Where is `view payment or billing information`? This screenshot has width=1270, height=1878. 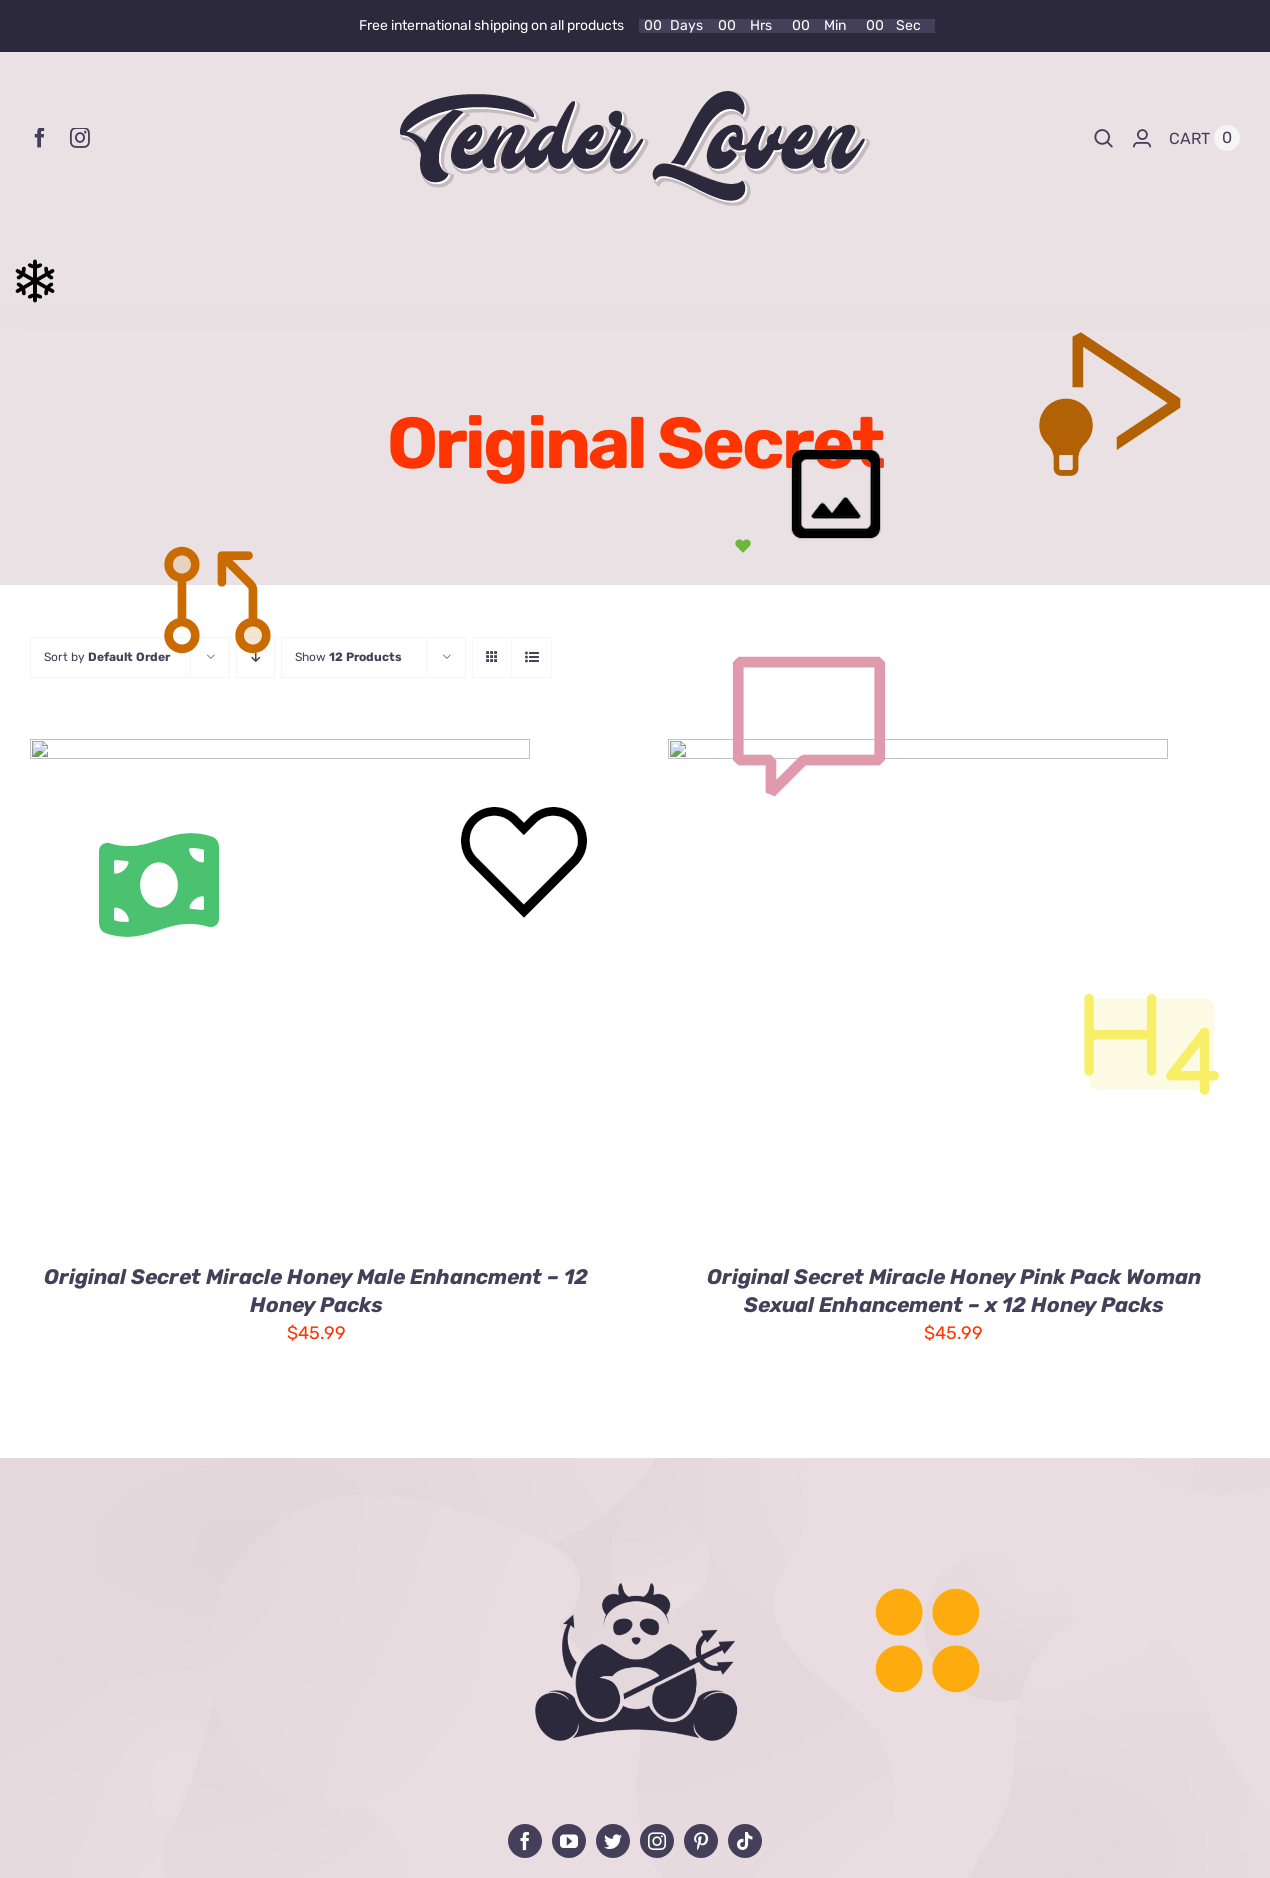 view payment or billing information is located at coordinates (159, 885).